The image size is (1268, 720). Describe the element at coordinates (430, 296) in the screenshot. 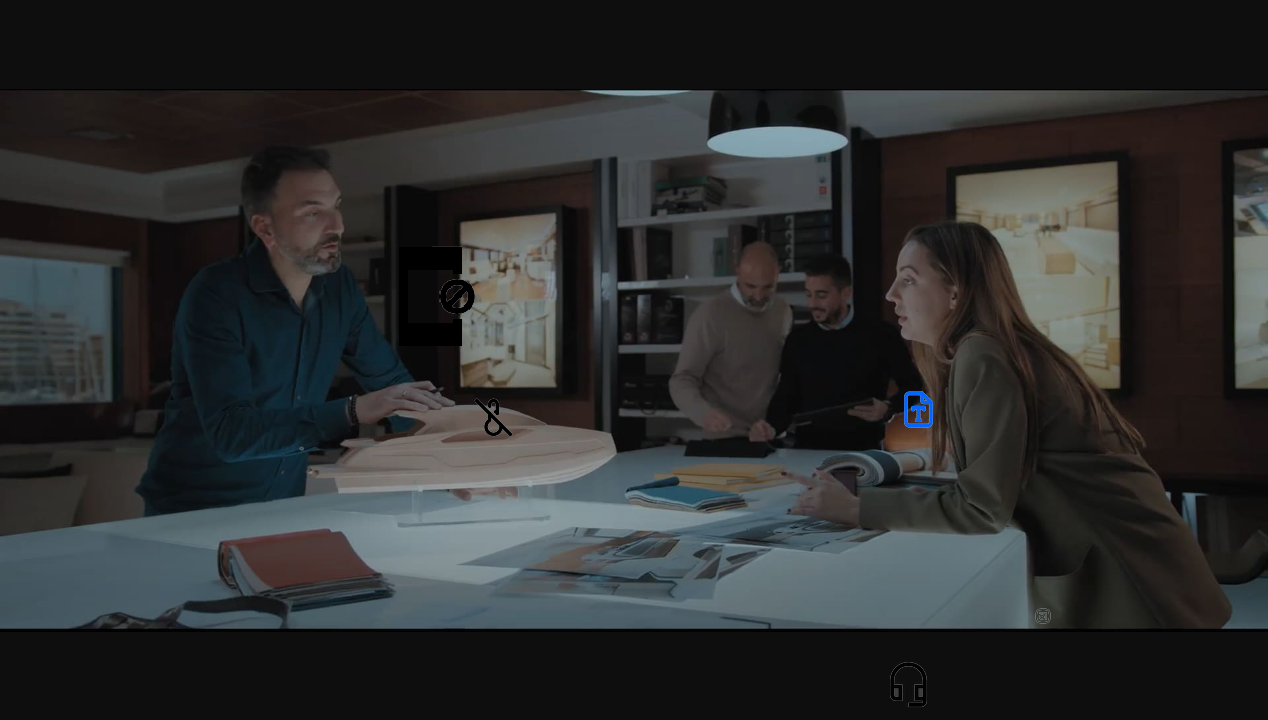

I see `block or restrict an app` at that location.